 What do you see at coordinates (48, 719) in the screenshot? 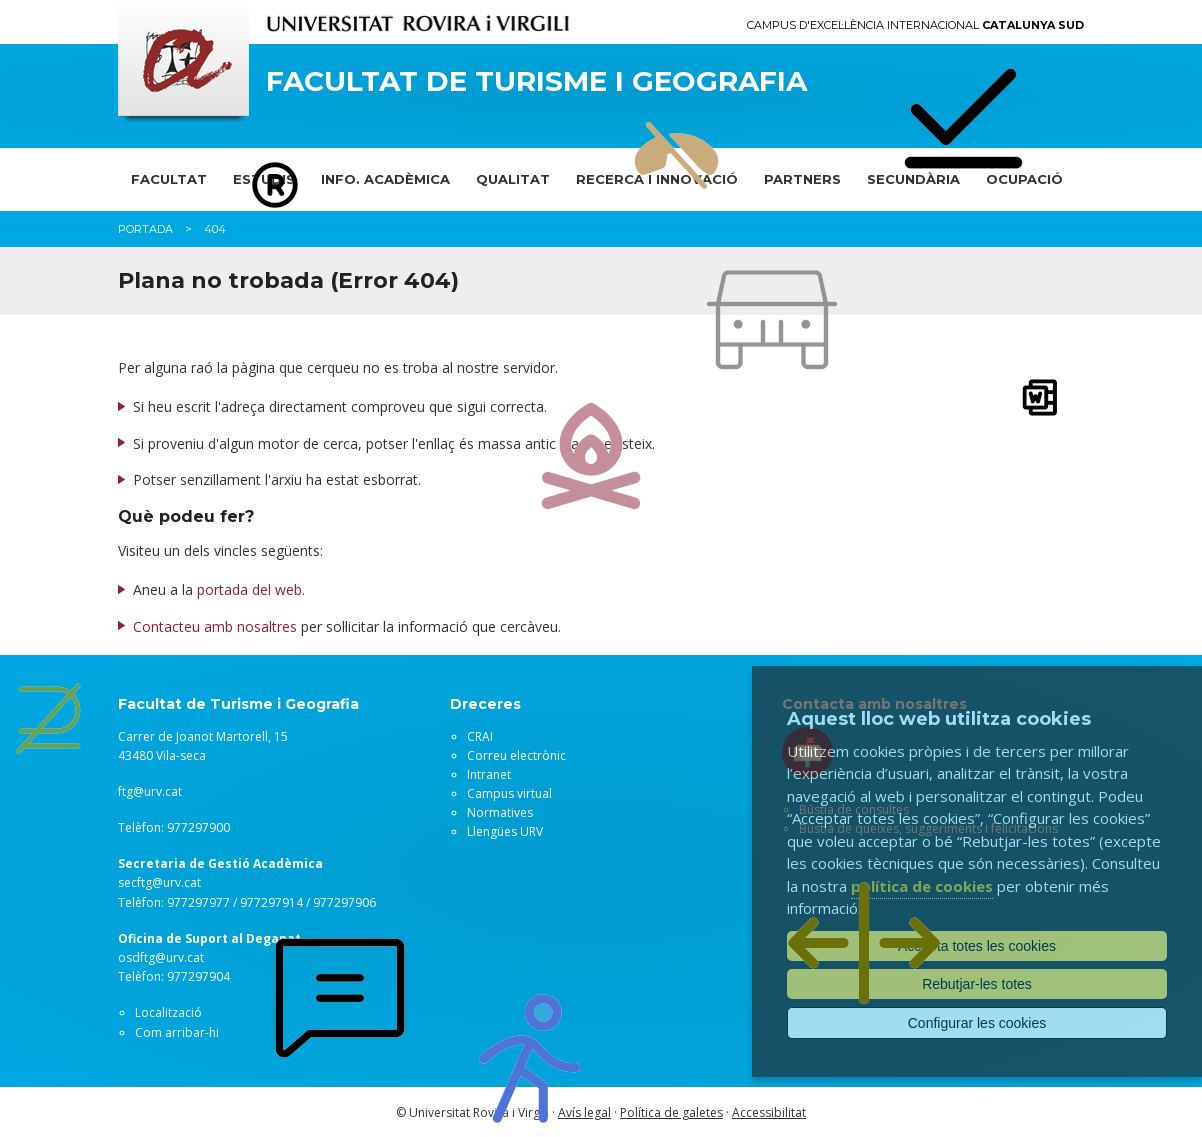
I see `indicates "not superset of" mathematical relationship` at bounding box center [48, 719].